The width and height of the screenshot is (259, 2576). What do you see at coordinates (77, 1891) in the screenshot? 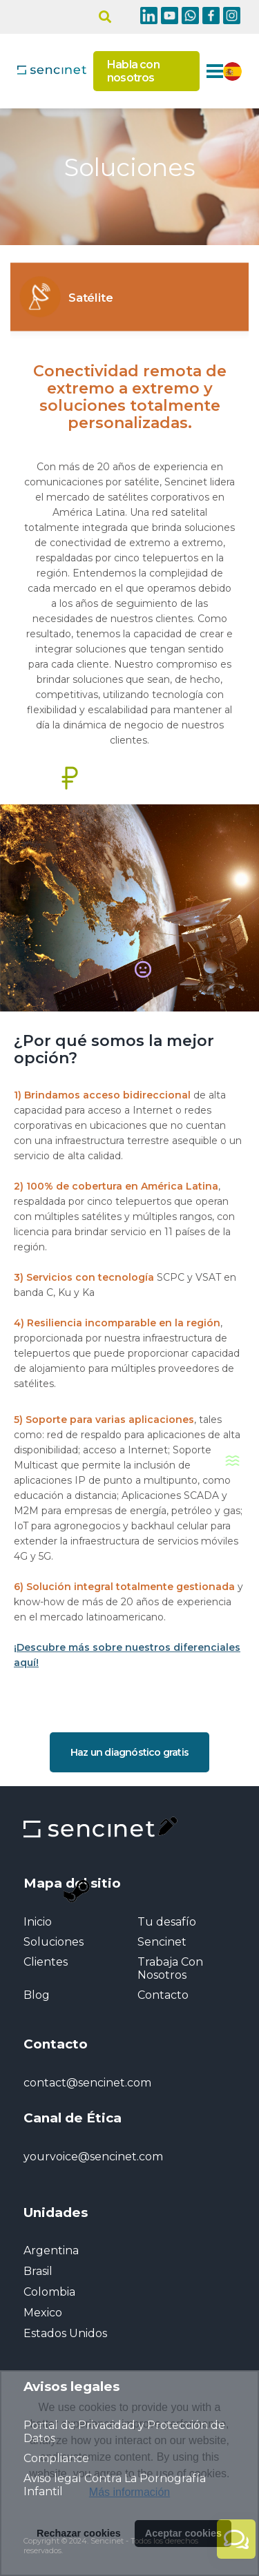
I see `open the Steam gaming platform` at bounding box center [77, 1891].